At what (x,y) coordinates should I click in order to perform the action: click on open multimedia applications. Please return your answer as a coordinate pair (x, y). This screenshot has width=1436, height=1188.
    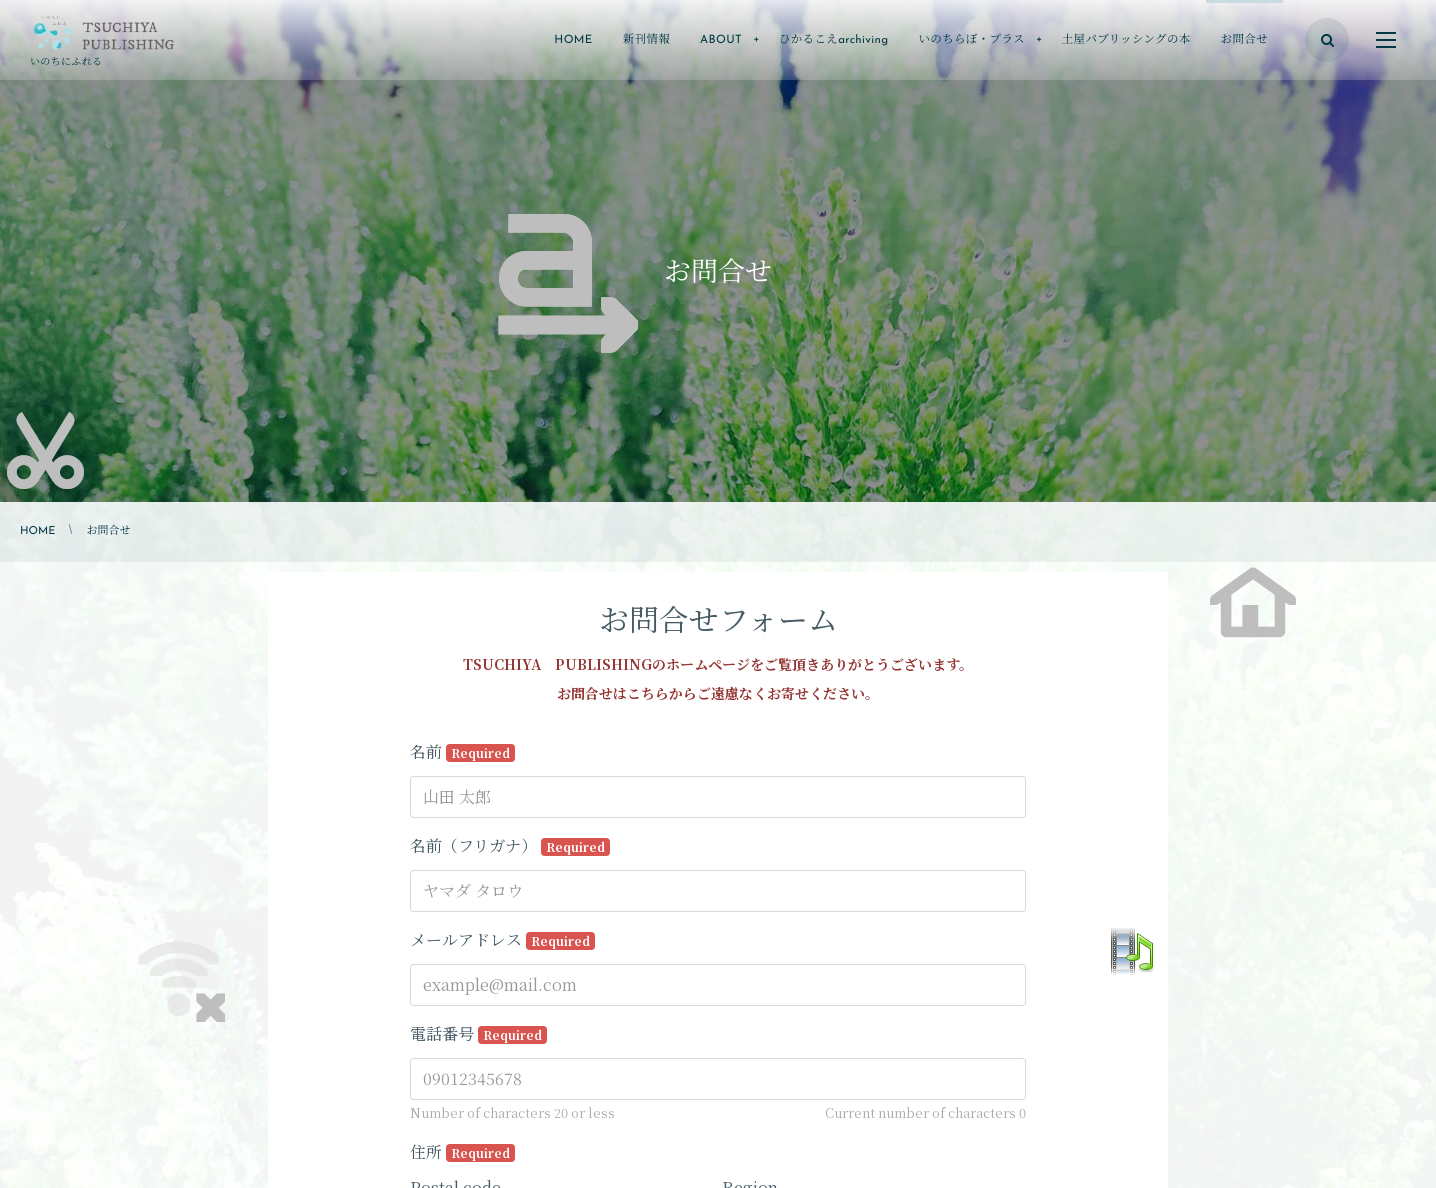
    Looking at the image, I should click on (1132, 951).